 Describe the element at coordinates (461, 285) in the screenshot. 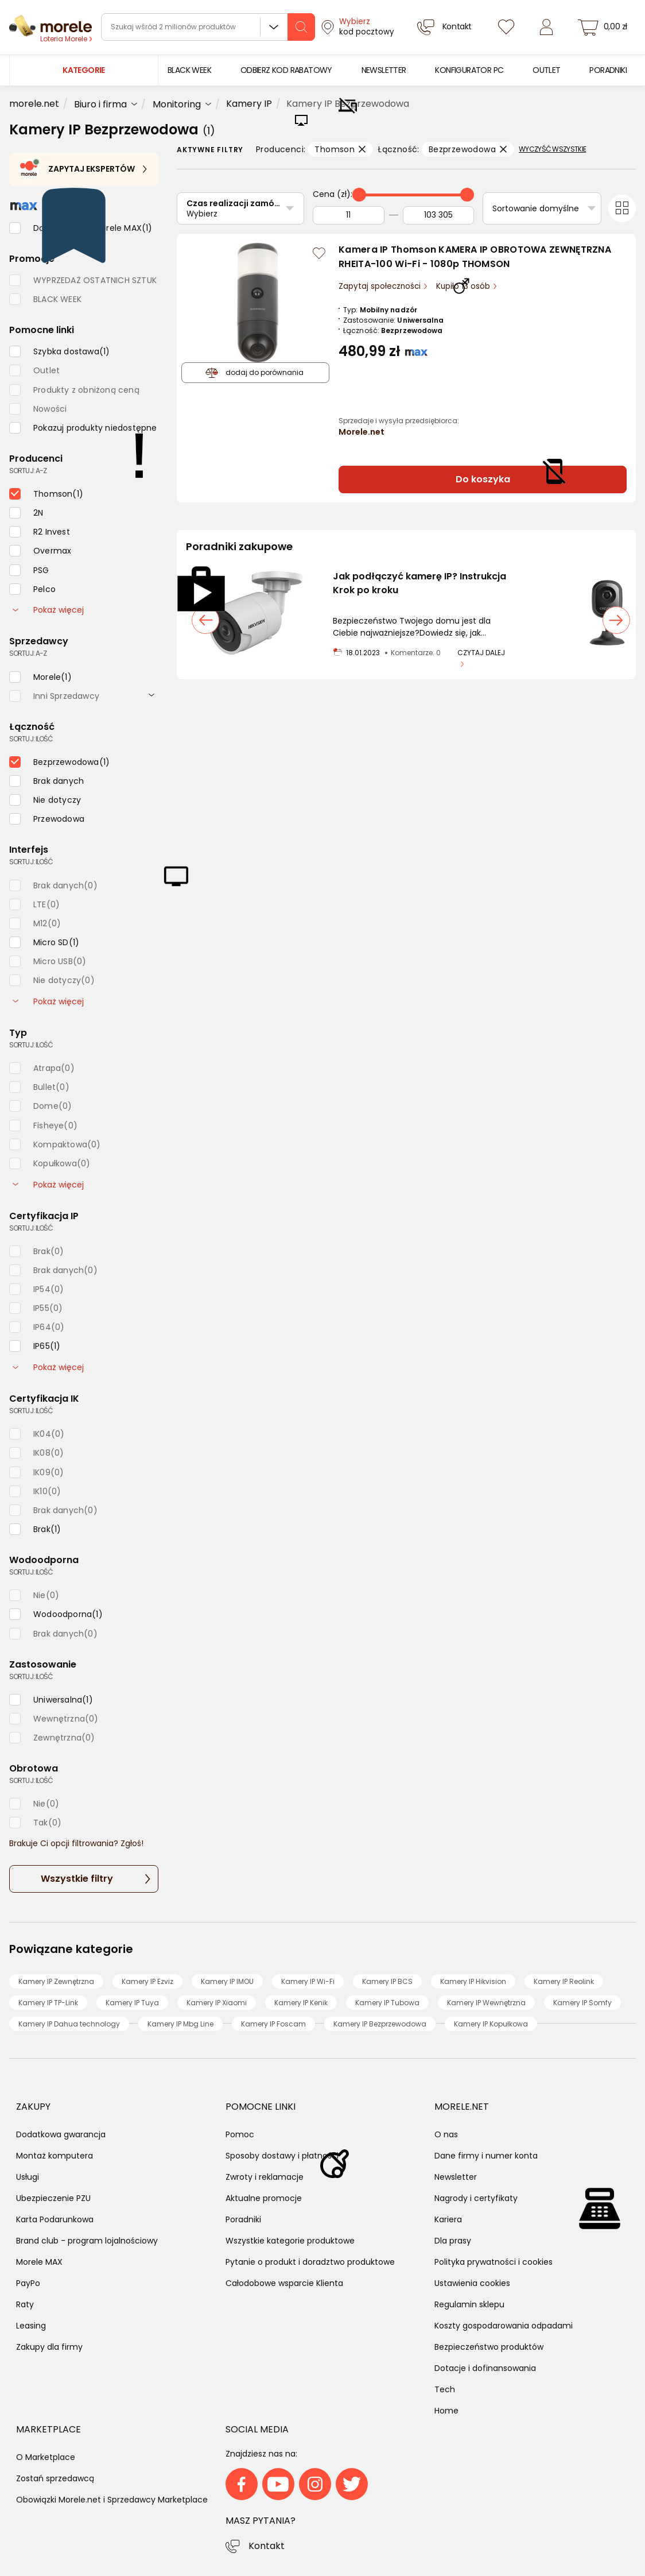

I see `indicates transgender identity option` at that location.